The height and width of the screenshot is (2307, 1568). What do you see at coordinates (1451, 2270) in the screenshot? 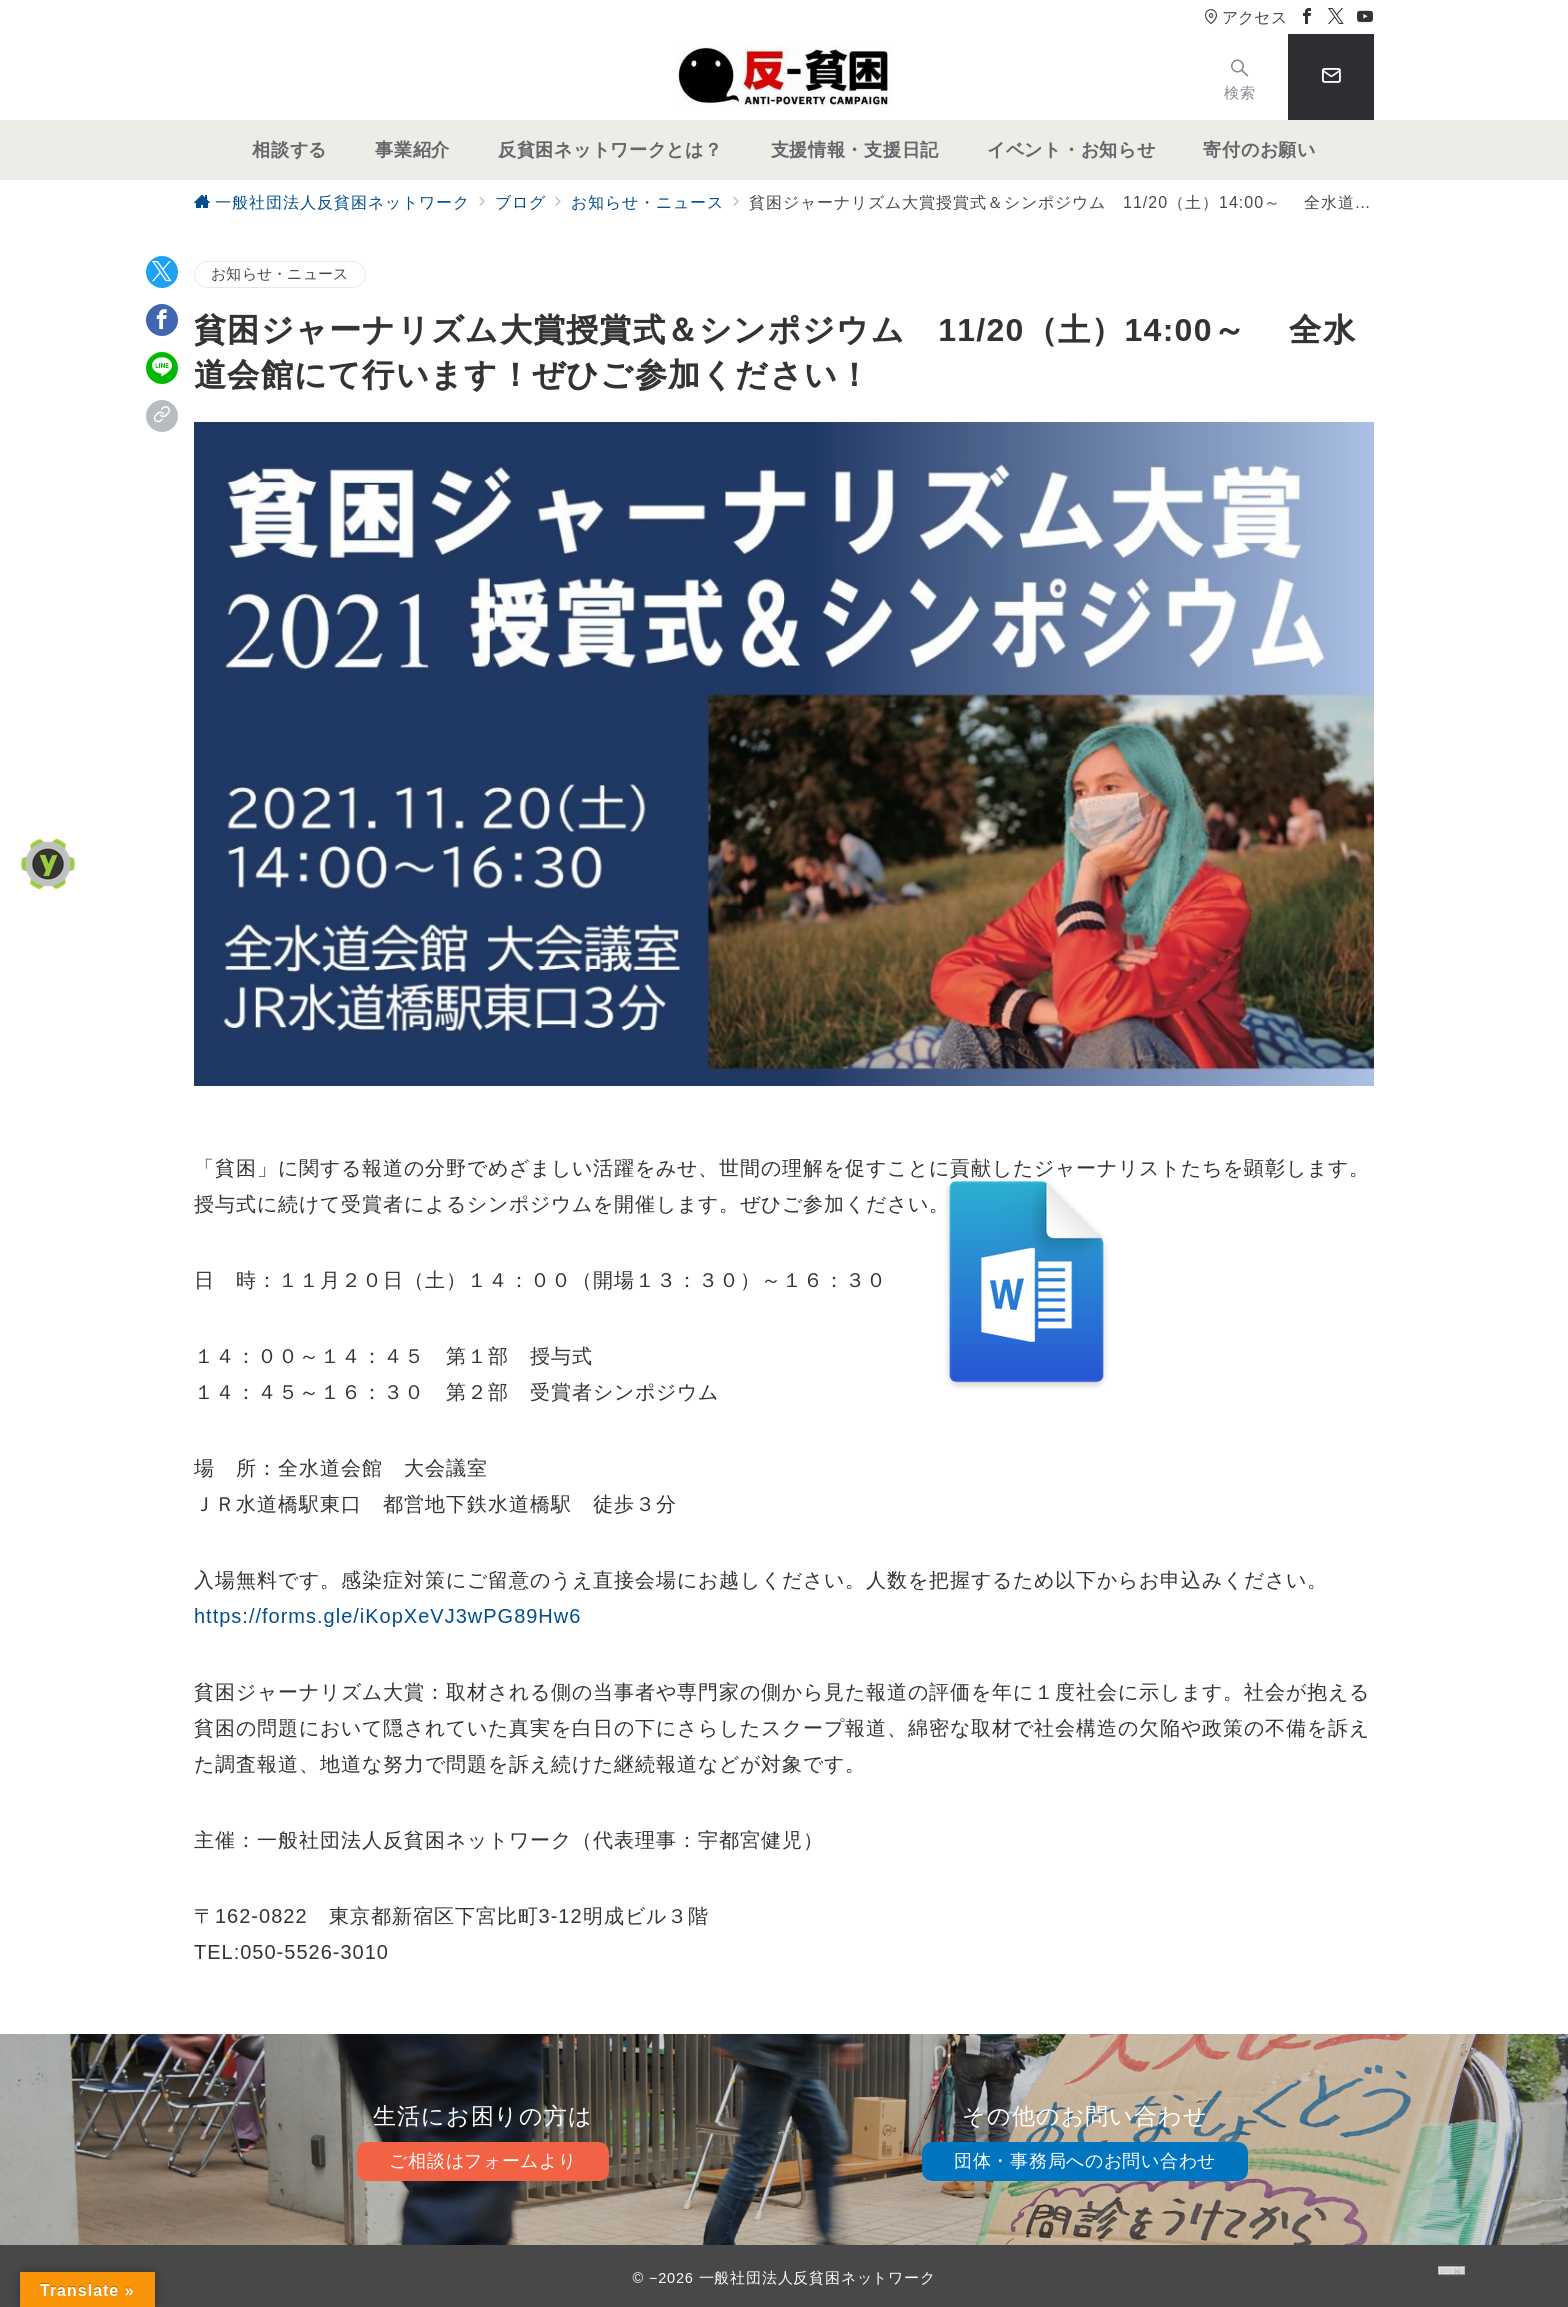
I see `connect an extended keyboard via bluetooth` at bounding box center [1451, 2270].